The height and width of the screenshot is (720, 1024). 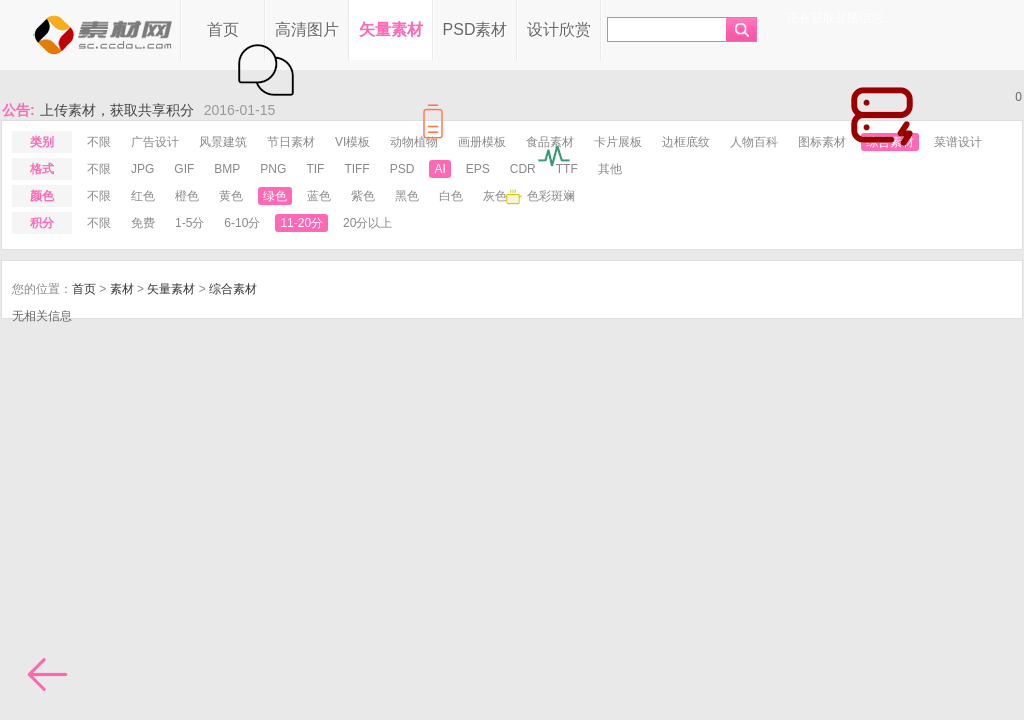 What do you see at coordinates (47, 674) in the screenshot?
I see `go back to the previous screen` at bounding box center [47, 674].